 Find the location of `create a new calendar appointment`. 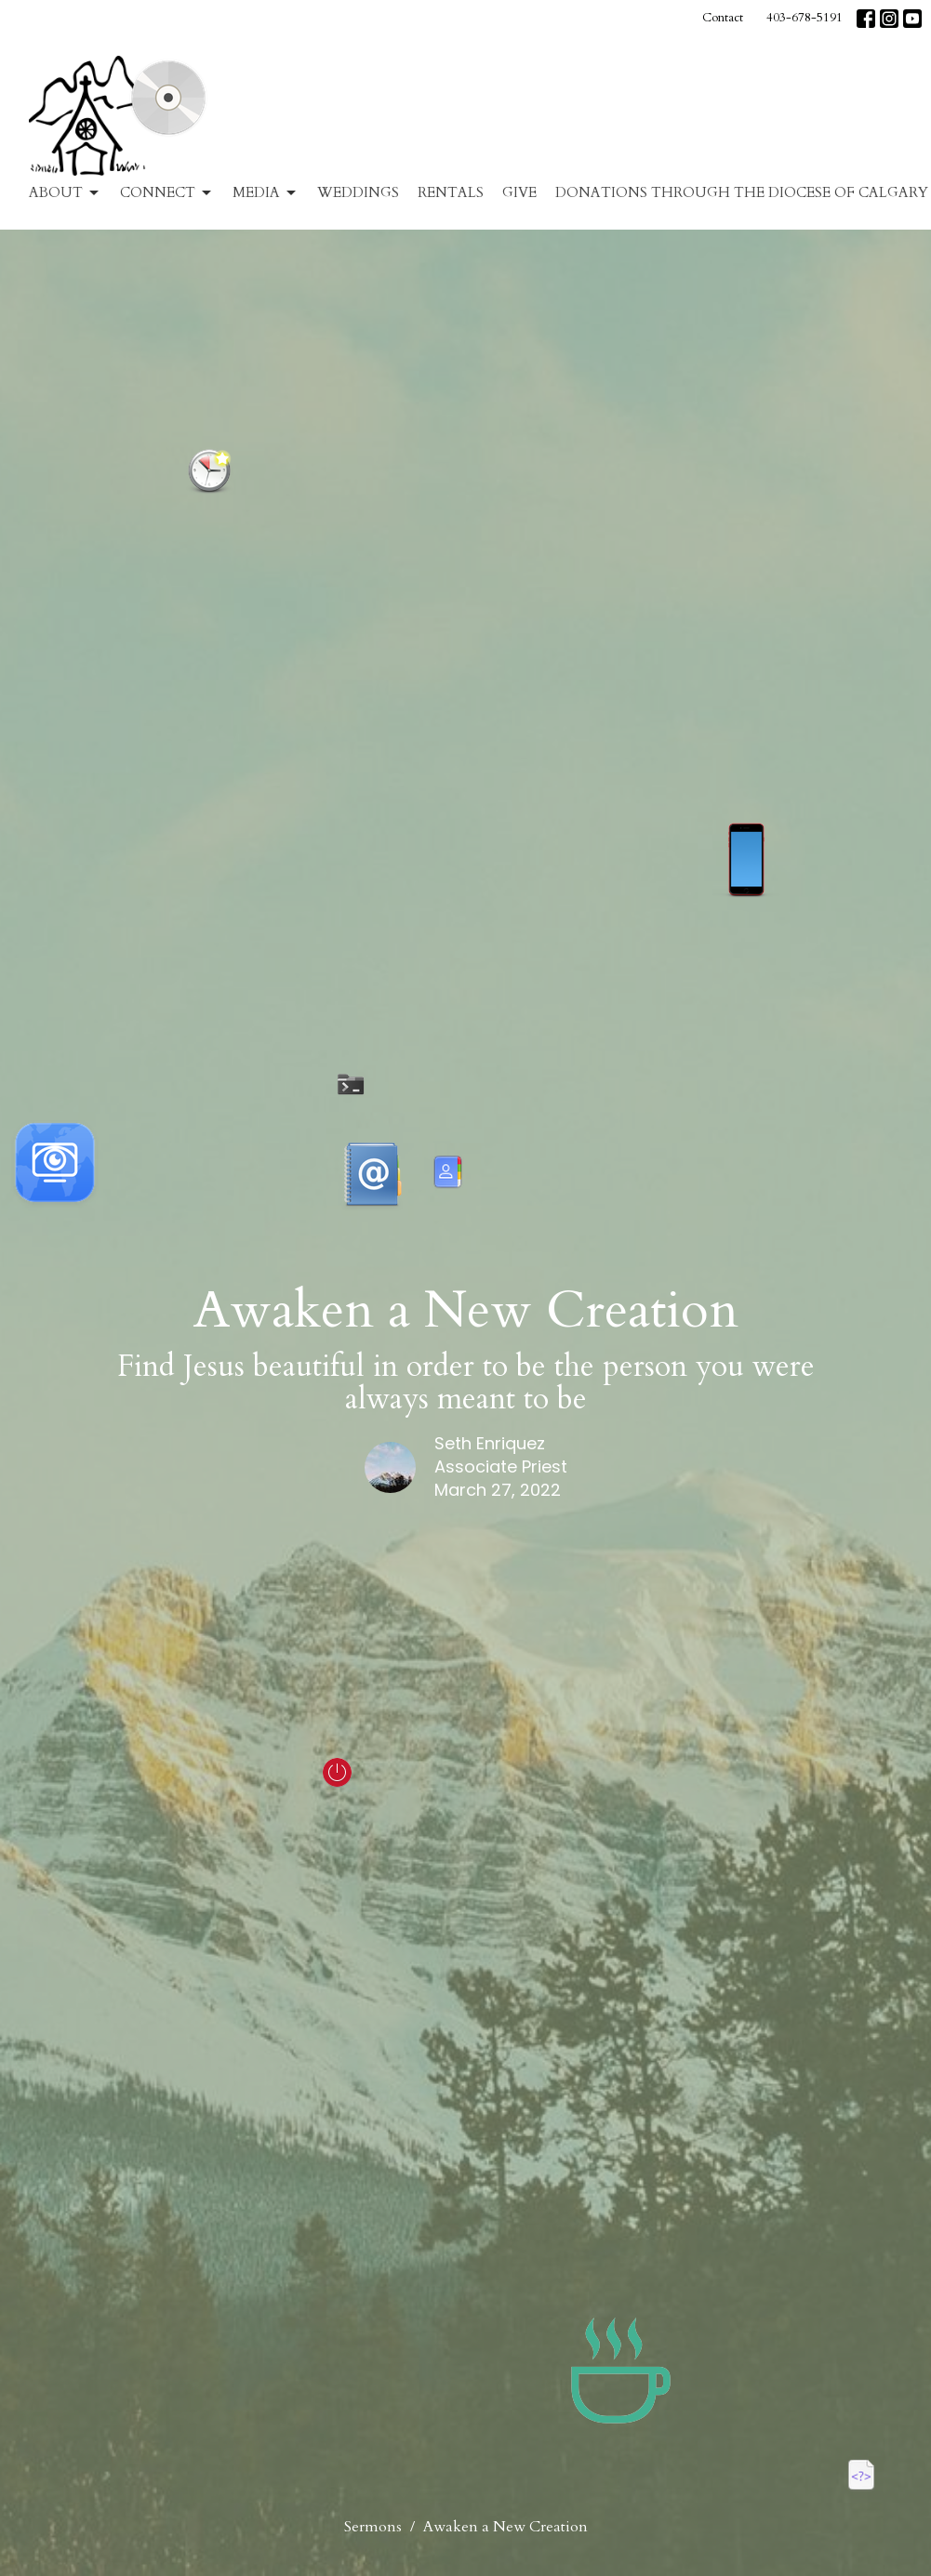

create a new calendar appointment is located at coordinates (210, 470).